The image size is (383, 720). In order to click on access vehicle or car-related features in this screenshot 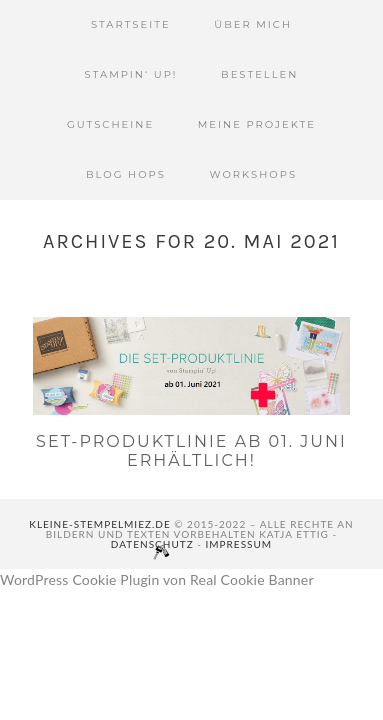, I will do `click(161, 552)`.